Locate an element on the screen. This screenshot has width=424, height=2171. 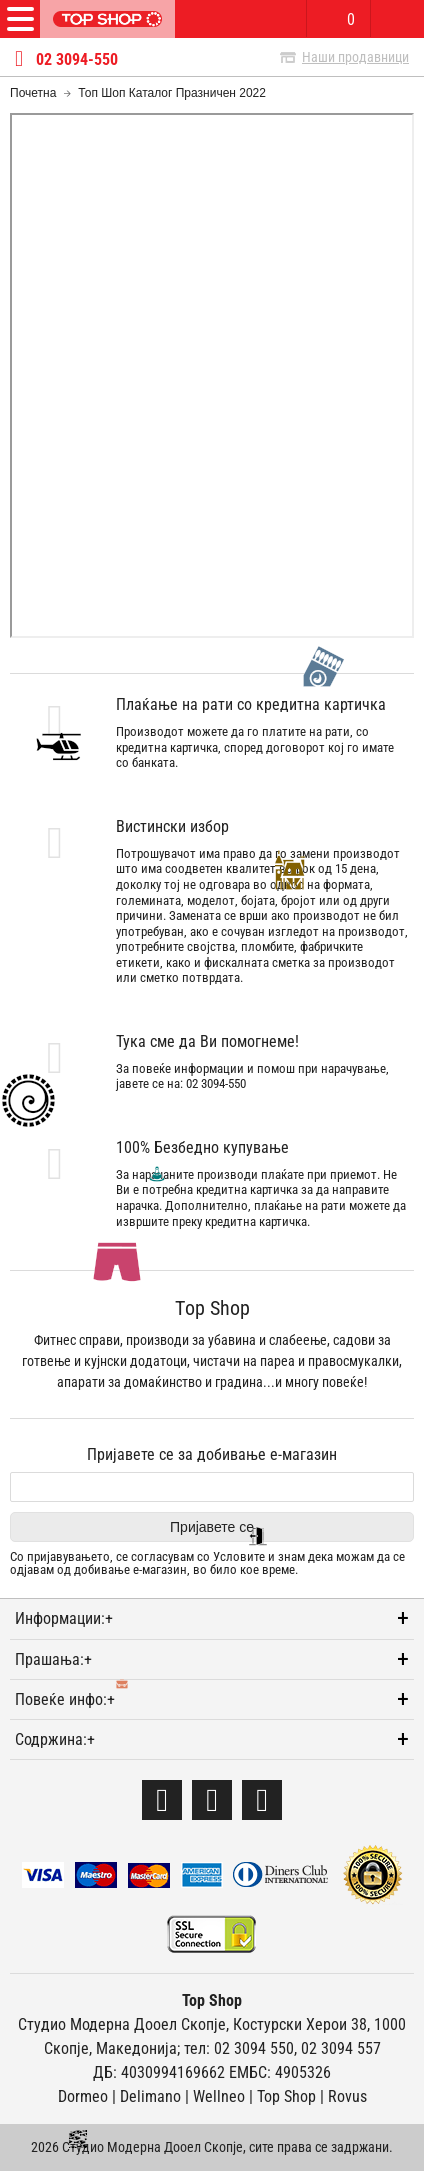
fire or flame-related tools in a survival game is located at coordinates (324, 666).